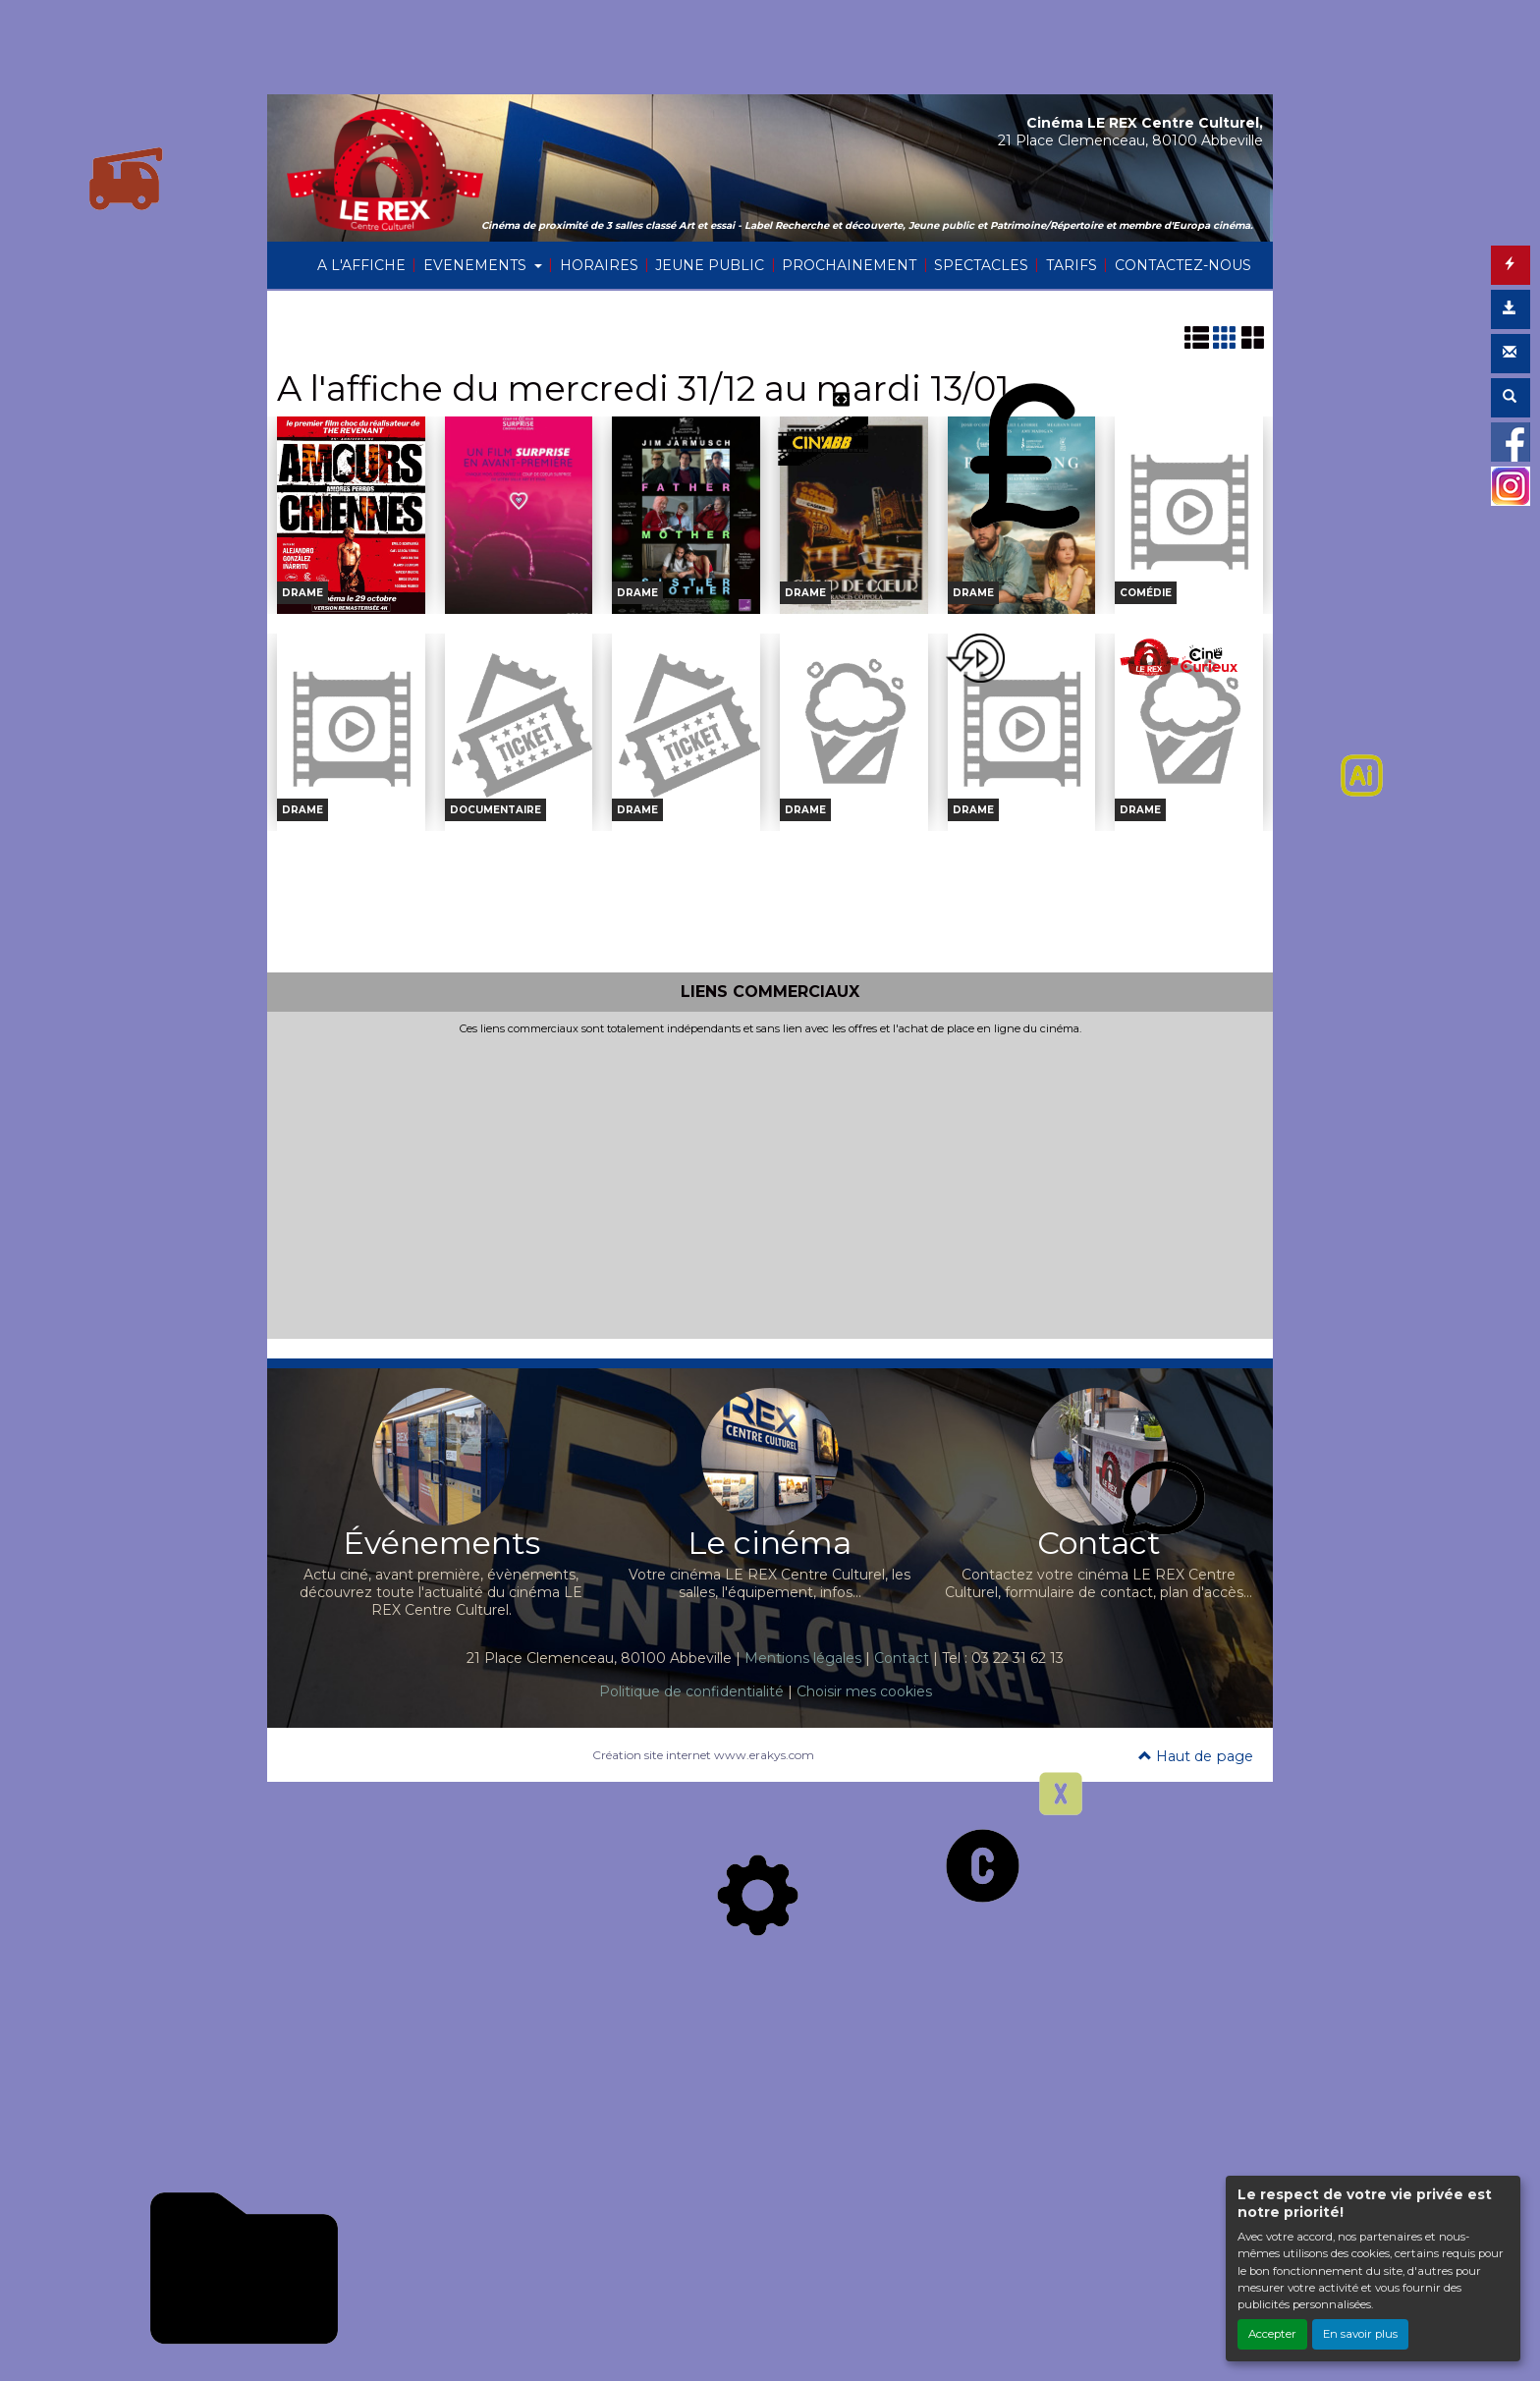  What do you see at coordinates (1164, 1498) in the screenshot?
I see `open messaging or chat` at bounding box center [1164, 1498].